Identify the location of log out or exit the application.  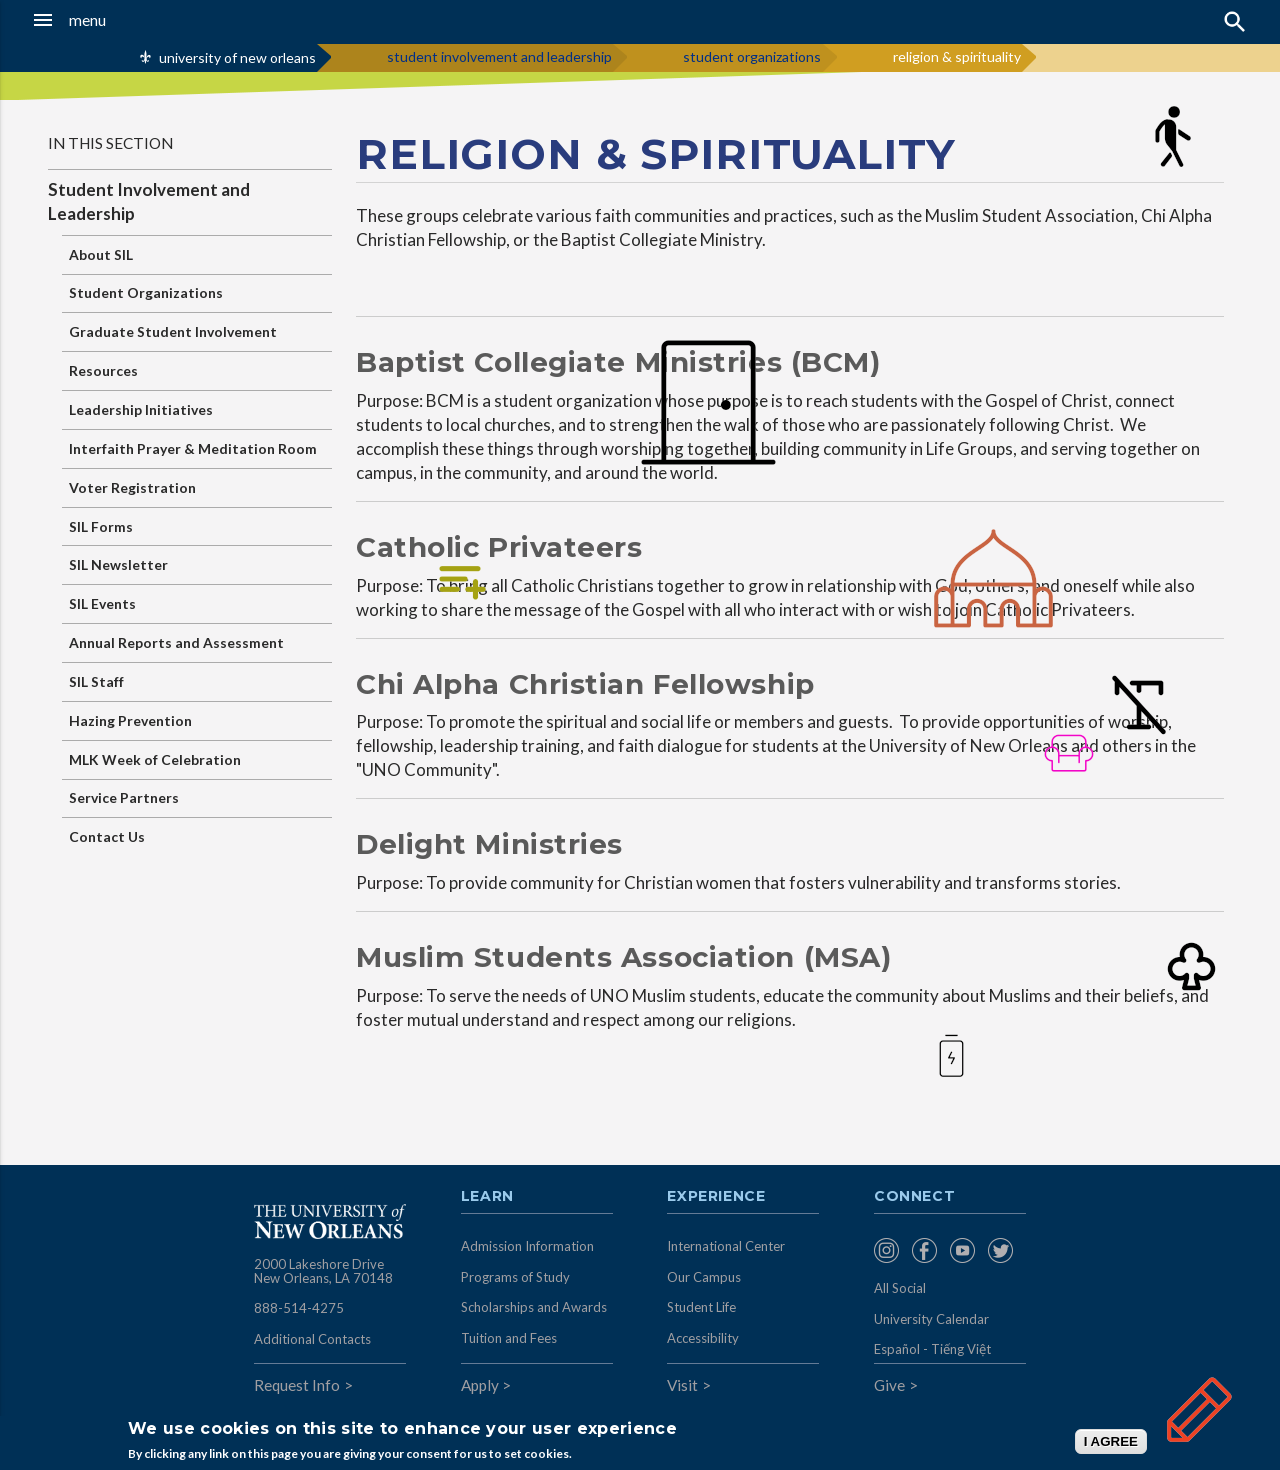
(708, 402).